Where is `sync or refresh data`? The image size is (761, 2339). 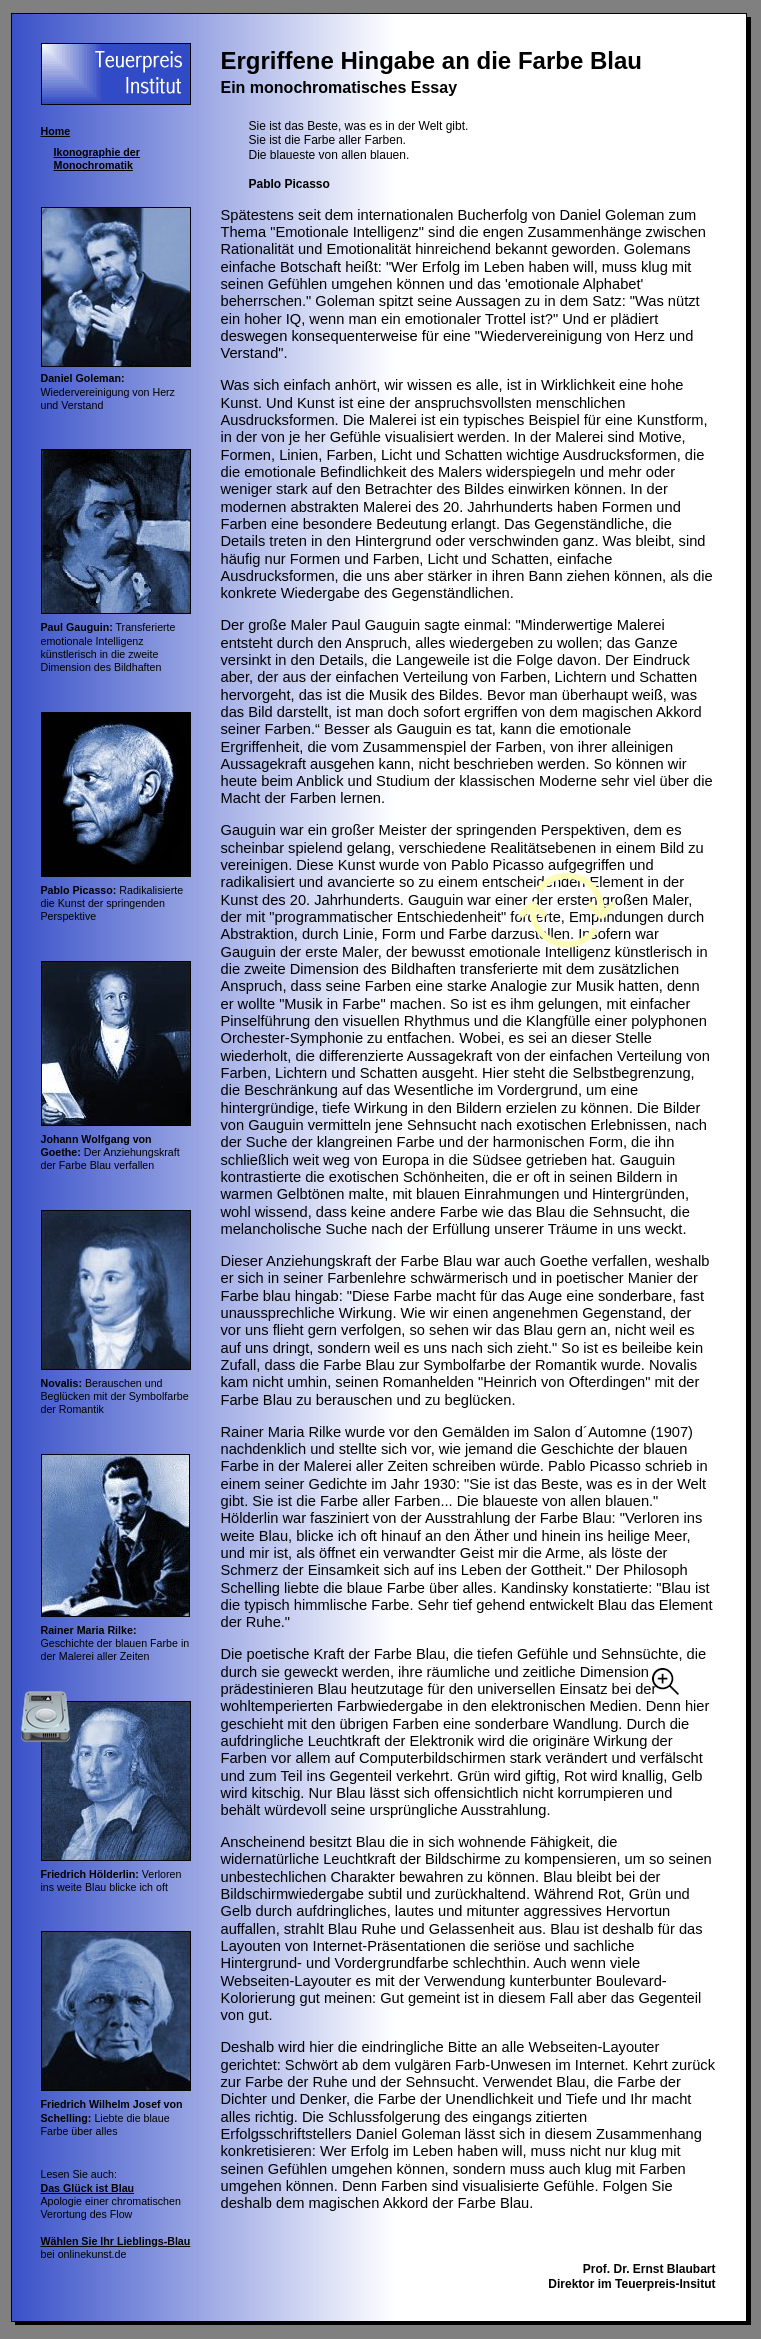 sync or refresh data is located at coordinates (567, 910).